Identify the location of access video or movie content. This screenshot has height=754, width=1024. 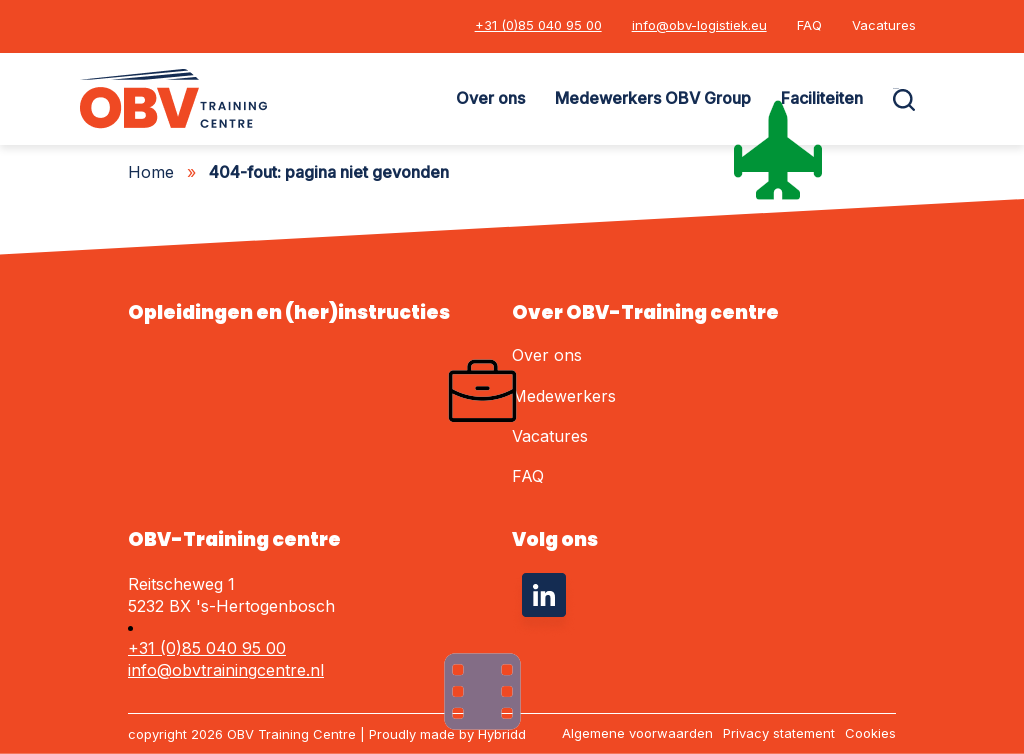
(482, 691).